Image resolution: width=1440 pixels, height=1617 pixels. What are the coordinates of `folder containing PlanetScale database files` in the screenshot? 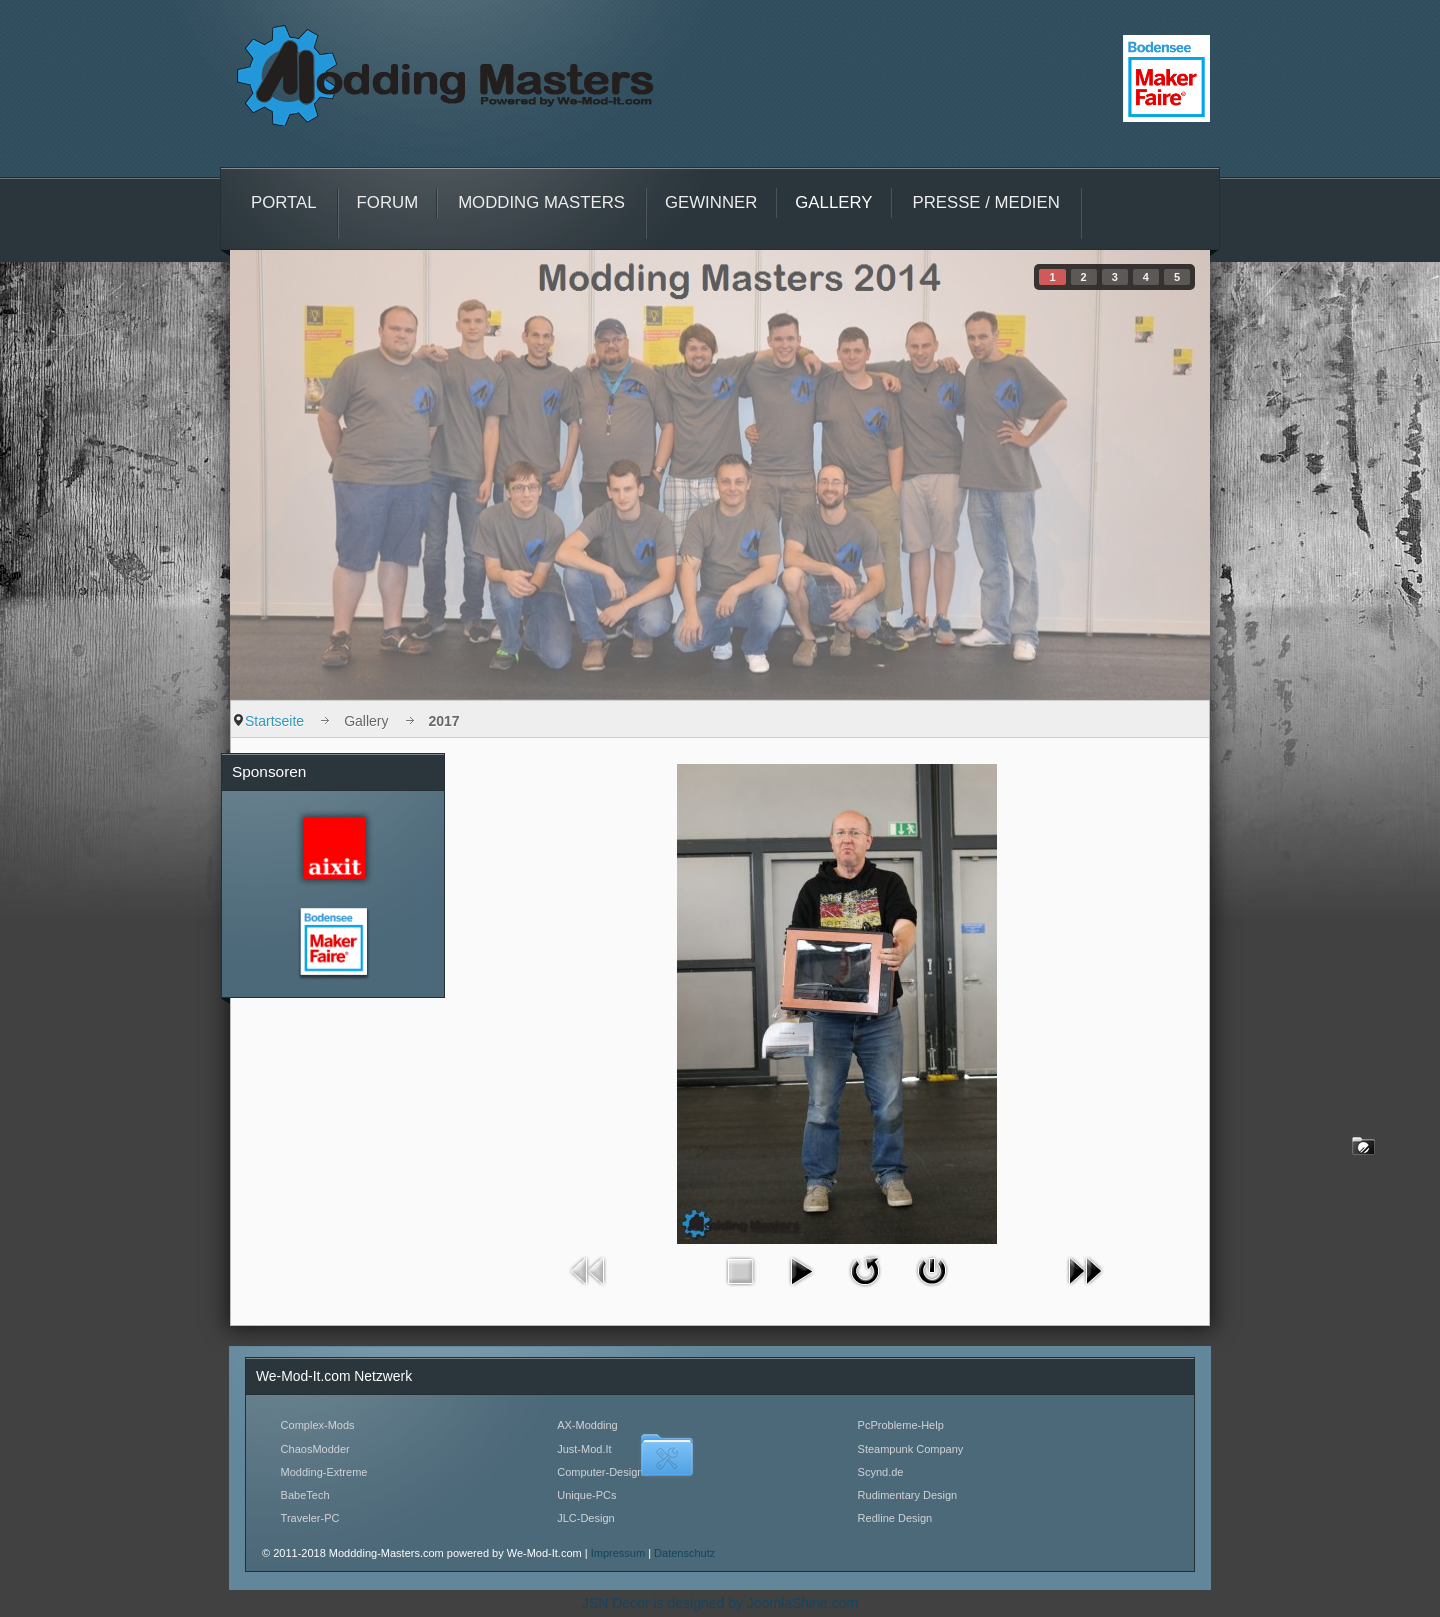 It's located at (1363, 1146).